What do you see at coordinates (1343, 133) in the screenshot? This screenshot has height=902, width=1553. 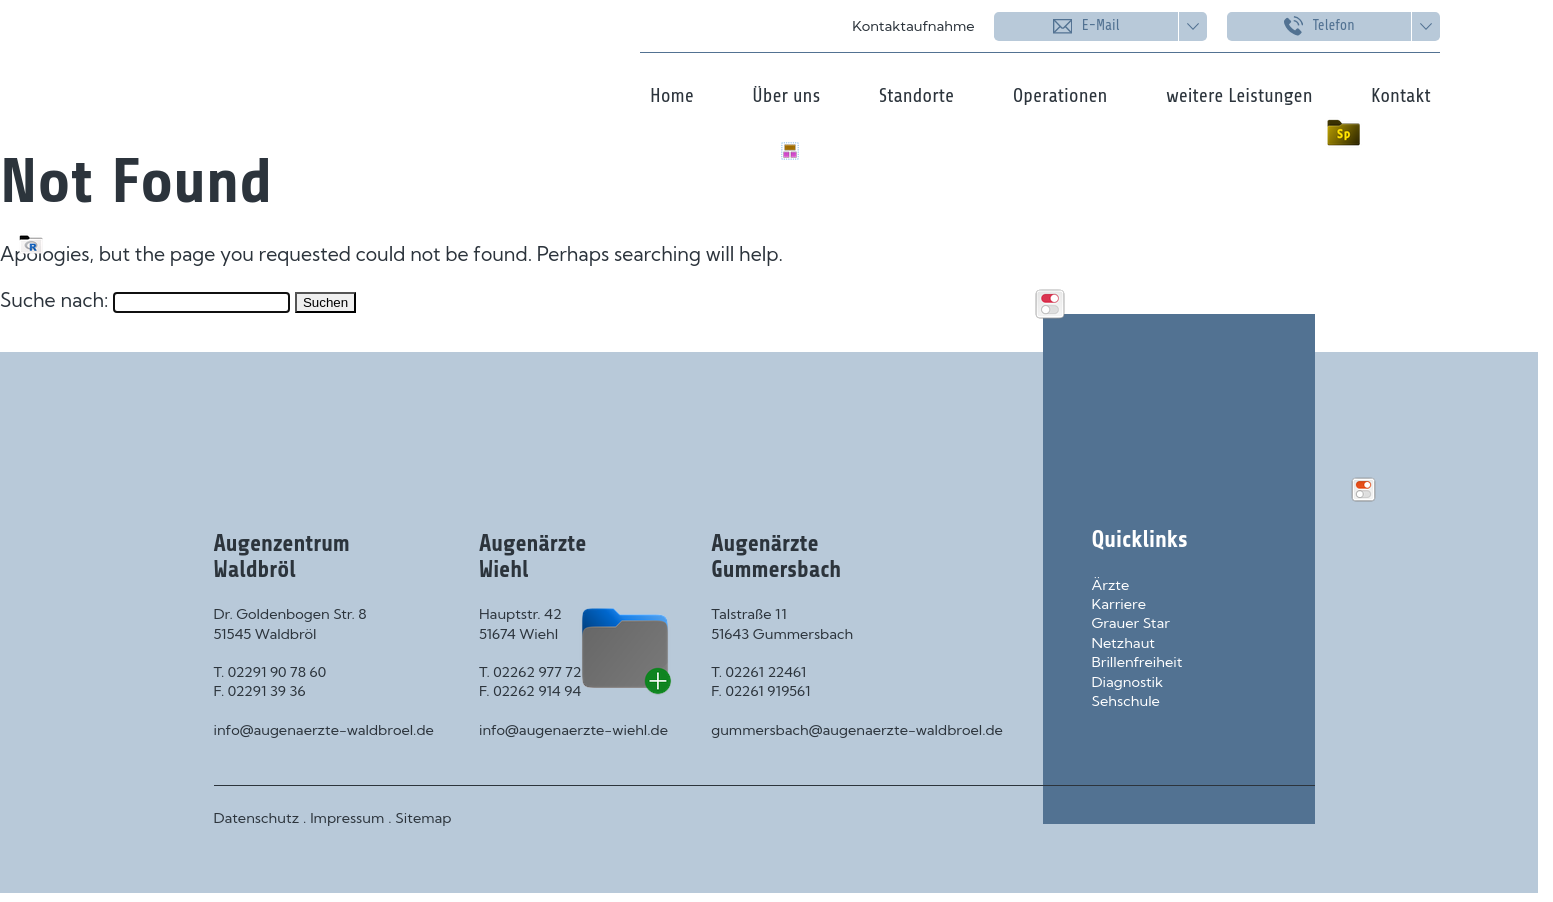 I see `open folder containing adobe spark projects` at bounding box center [1343, 133].